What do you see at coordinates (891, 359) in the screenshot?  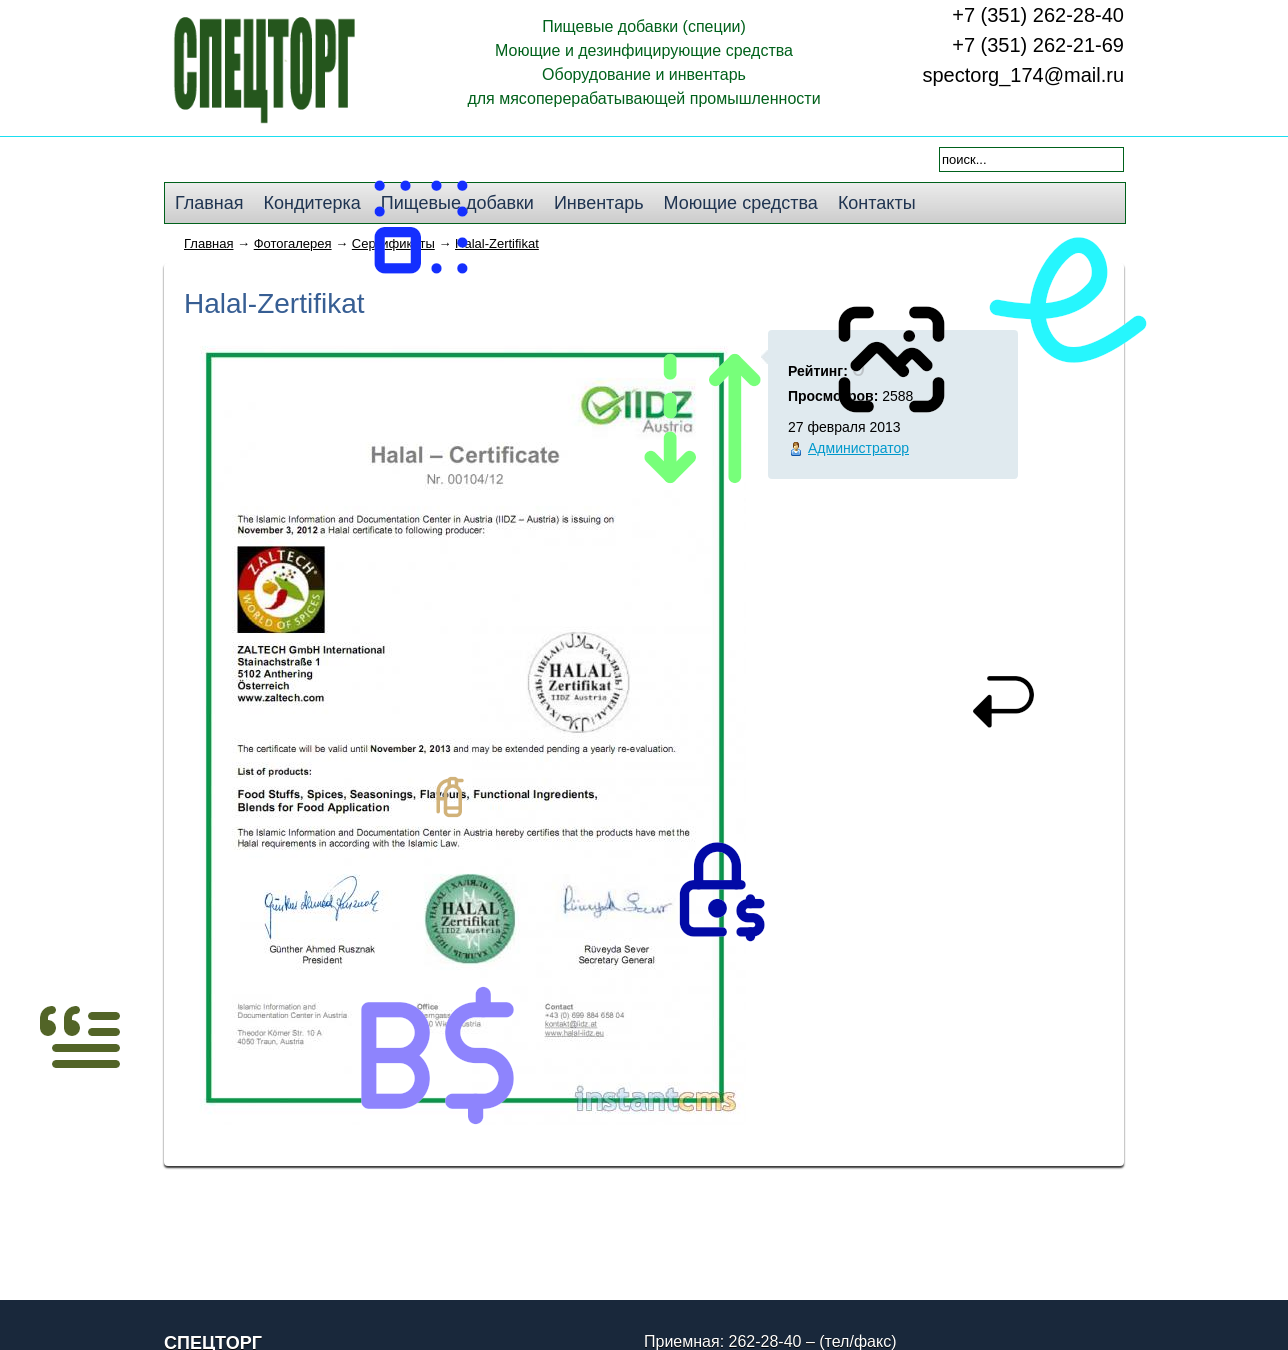 I see `scan or digitize a photo` at bounding box center [891, 359].